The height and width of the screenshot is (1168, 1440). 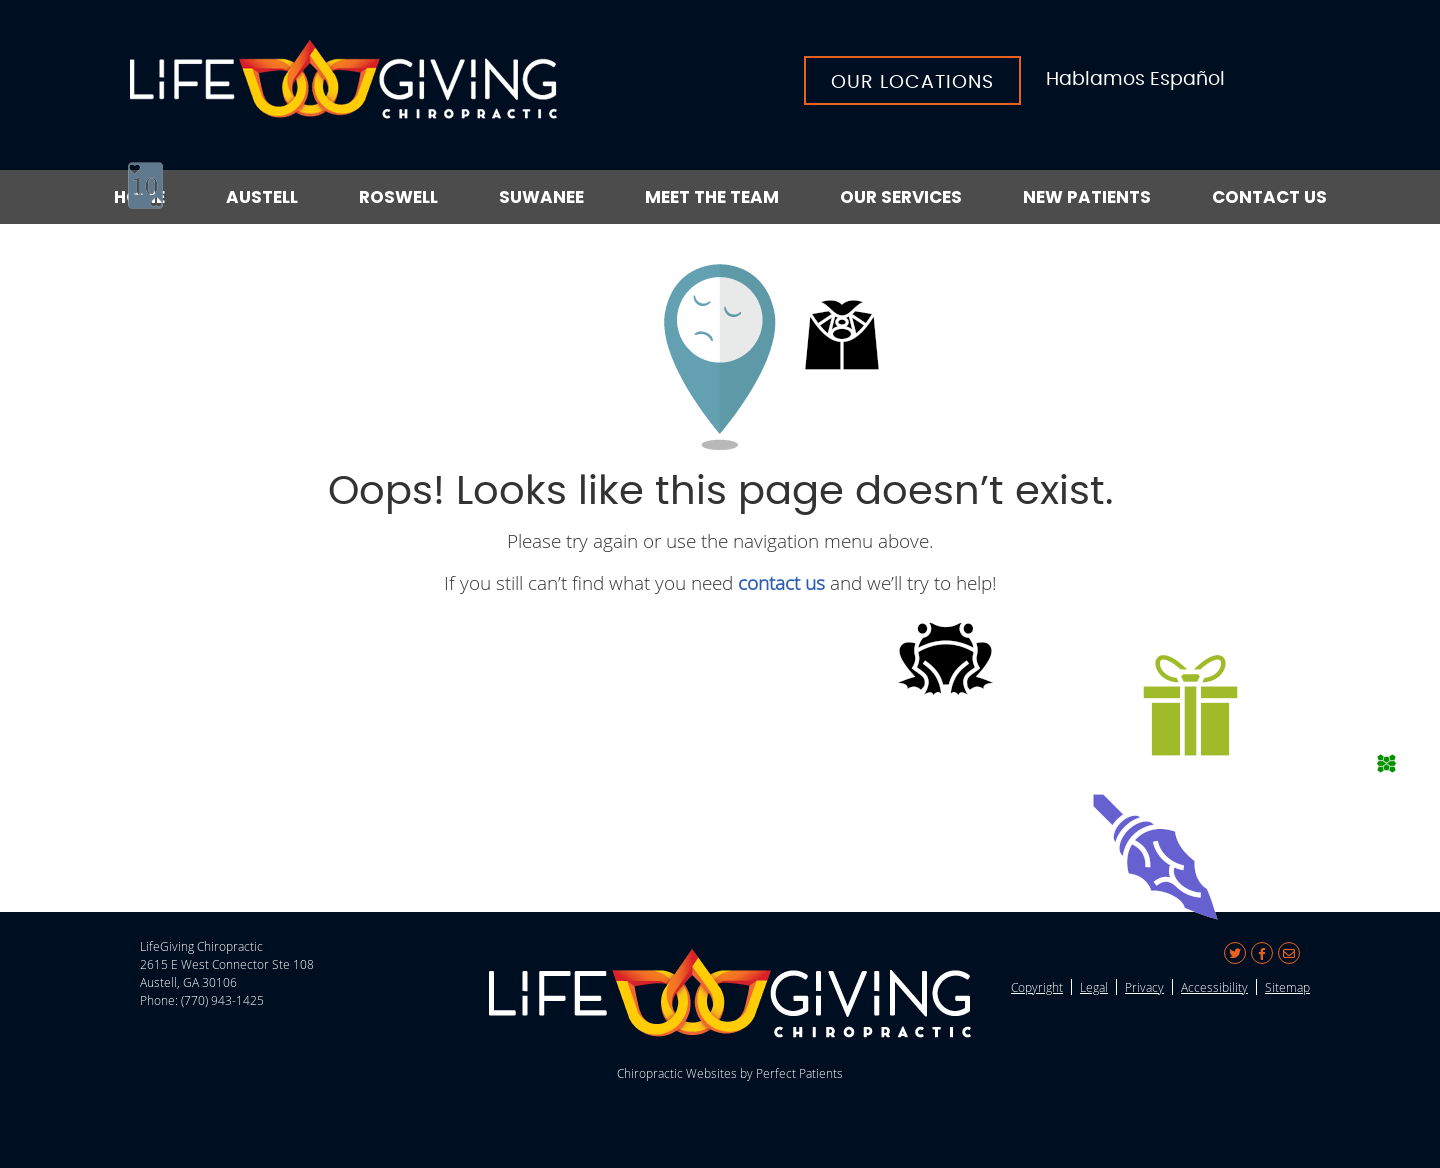 I want to click on decorative geometric pattern element, so click(x=1386, y=763).